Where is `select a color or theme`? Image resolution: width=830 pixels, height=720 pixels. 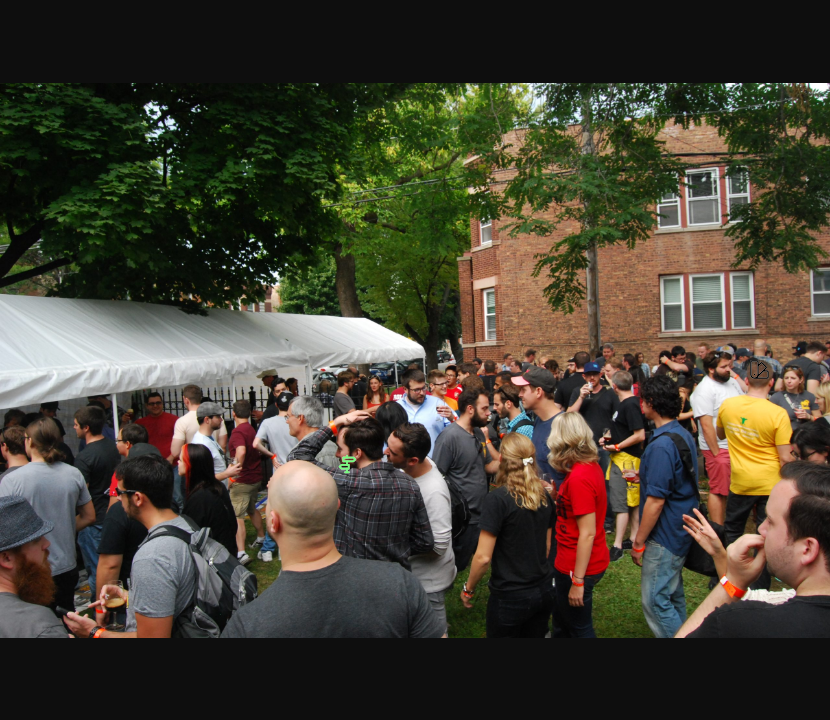
select a color or theme is located at coordinates (759, 369).